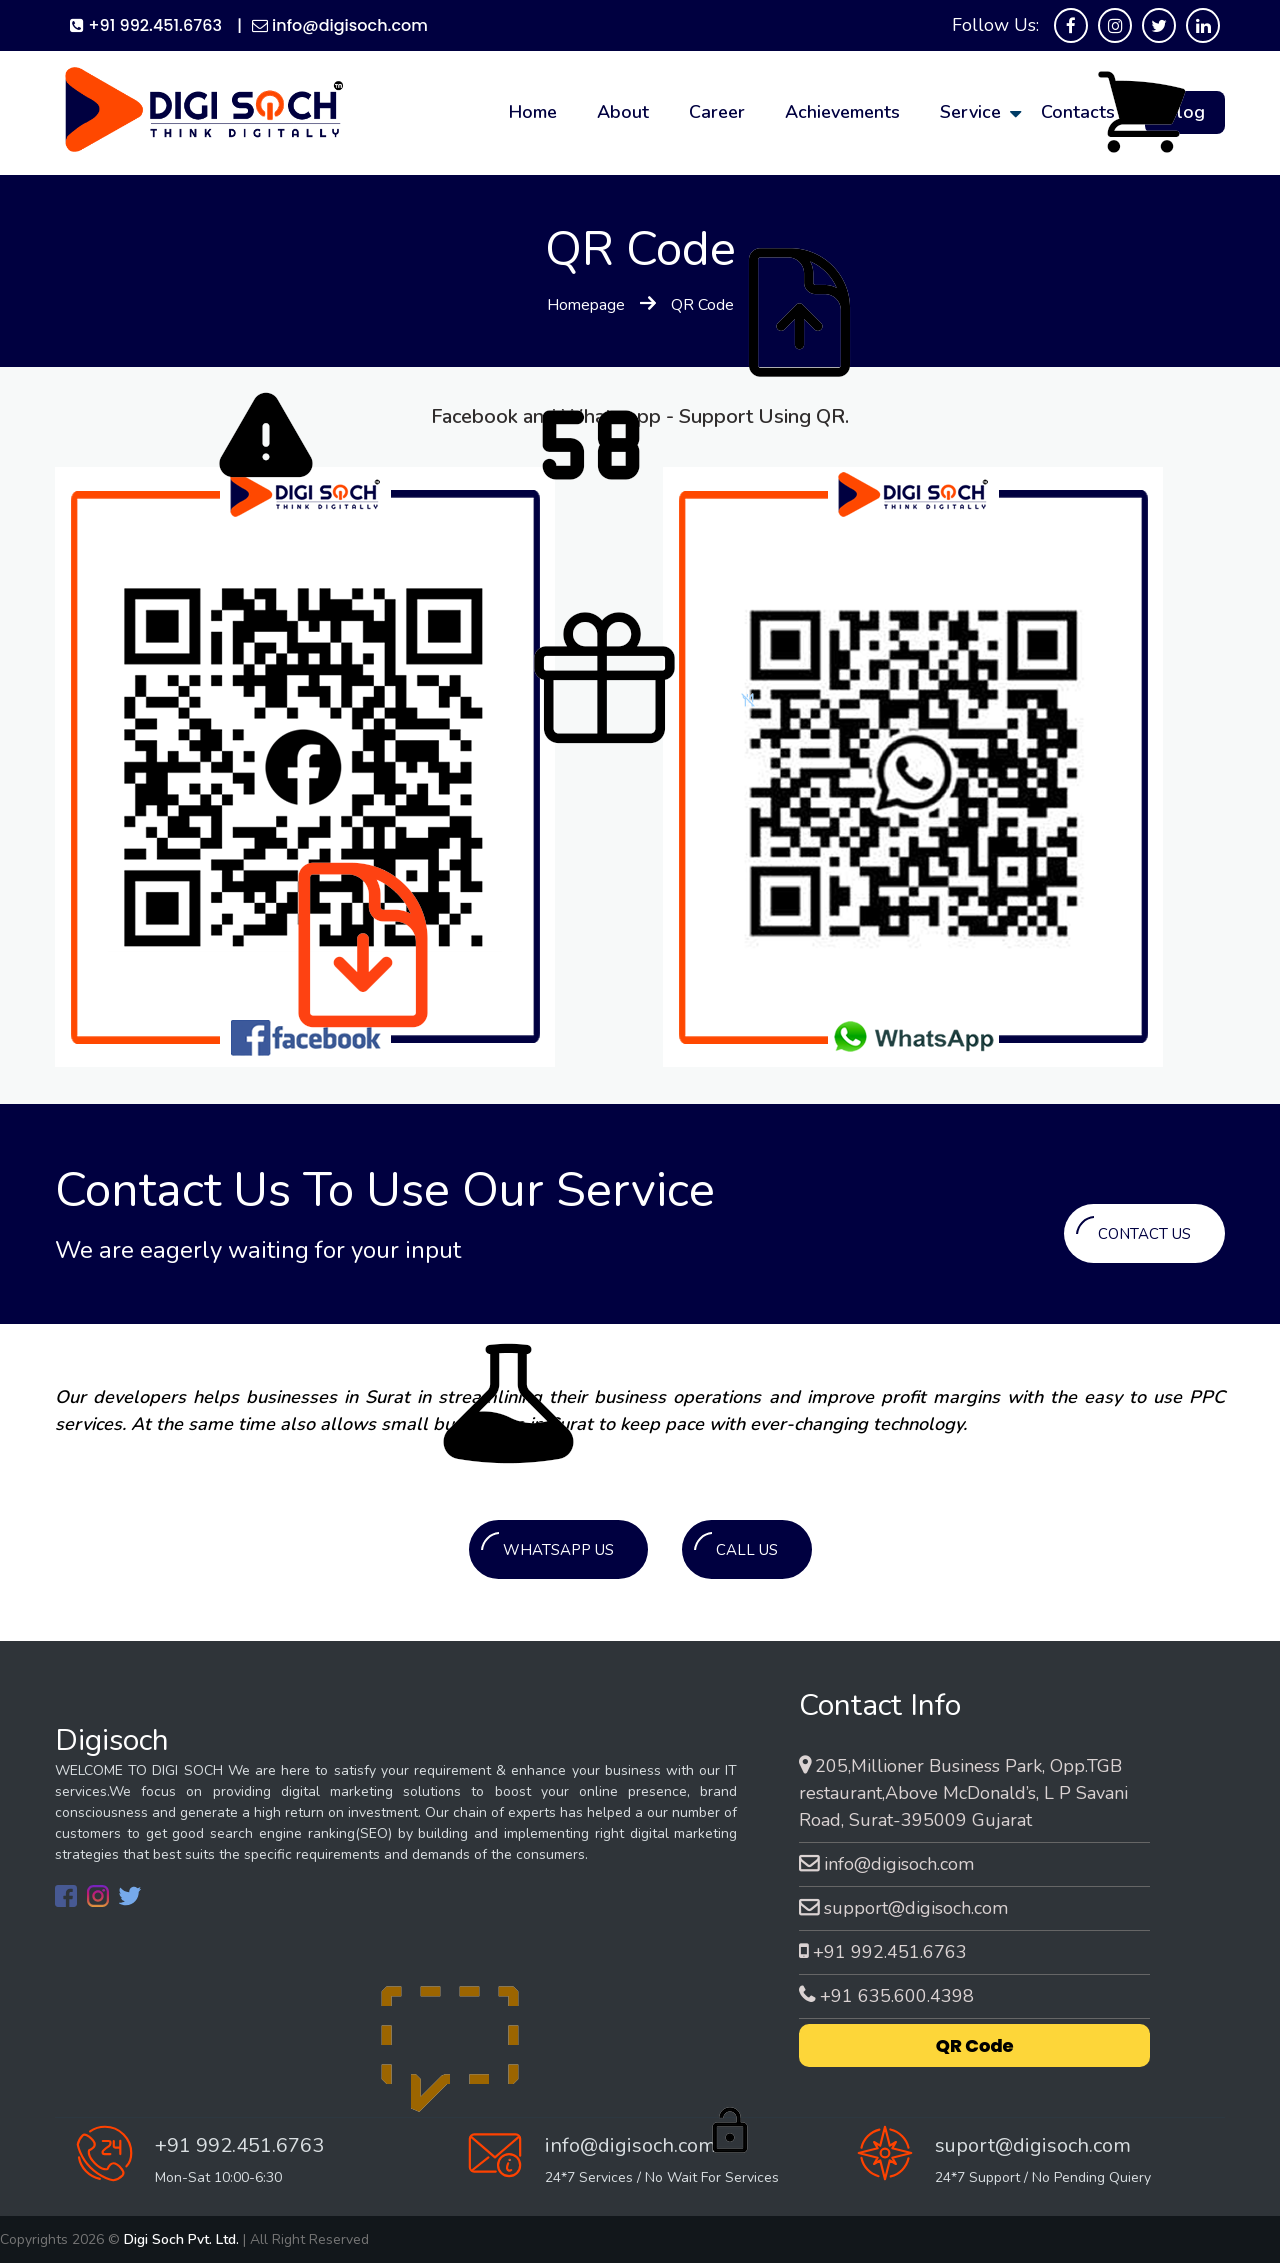 The width and height of the screenshot is (1280, 2263). What do you see at coordinates (591, 445) in the screenshot?
I see `indicates item number 58 in a list or sequence` at bounding box center [591, 445].